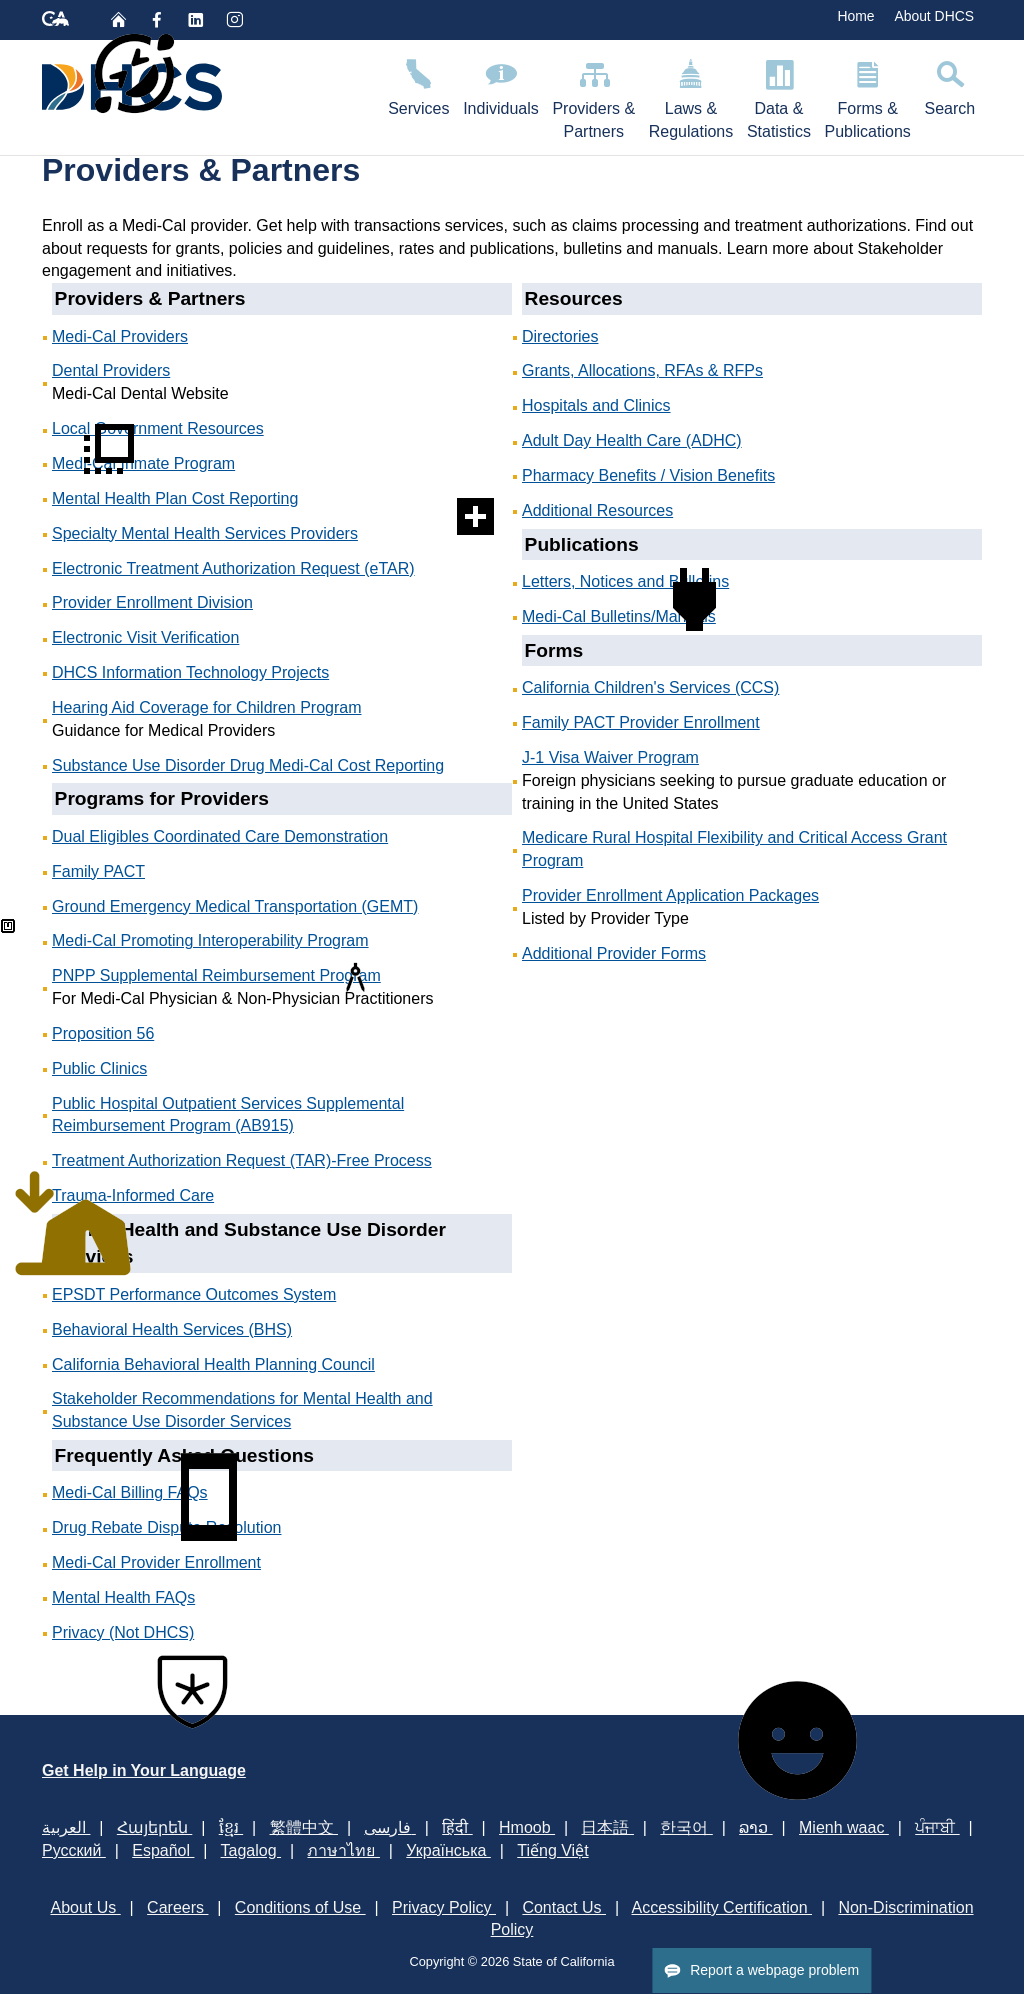 The image size is (1024, 1994). What do you see at coordinates (797, 1740) in the screenshot?
I see `rate your experience positively` at bounding box center [797, 1740].